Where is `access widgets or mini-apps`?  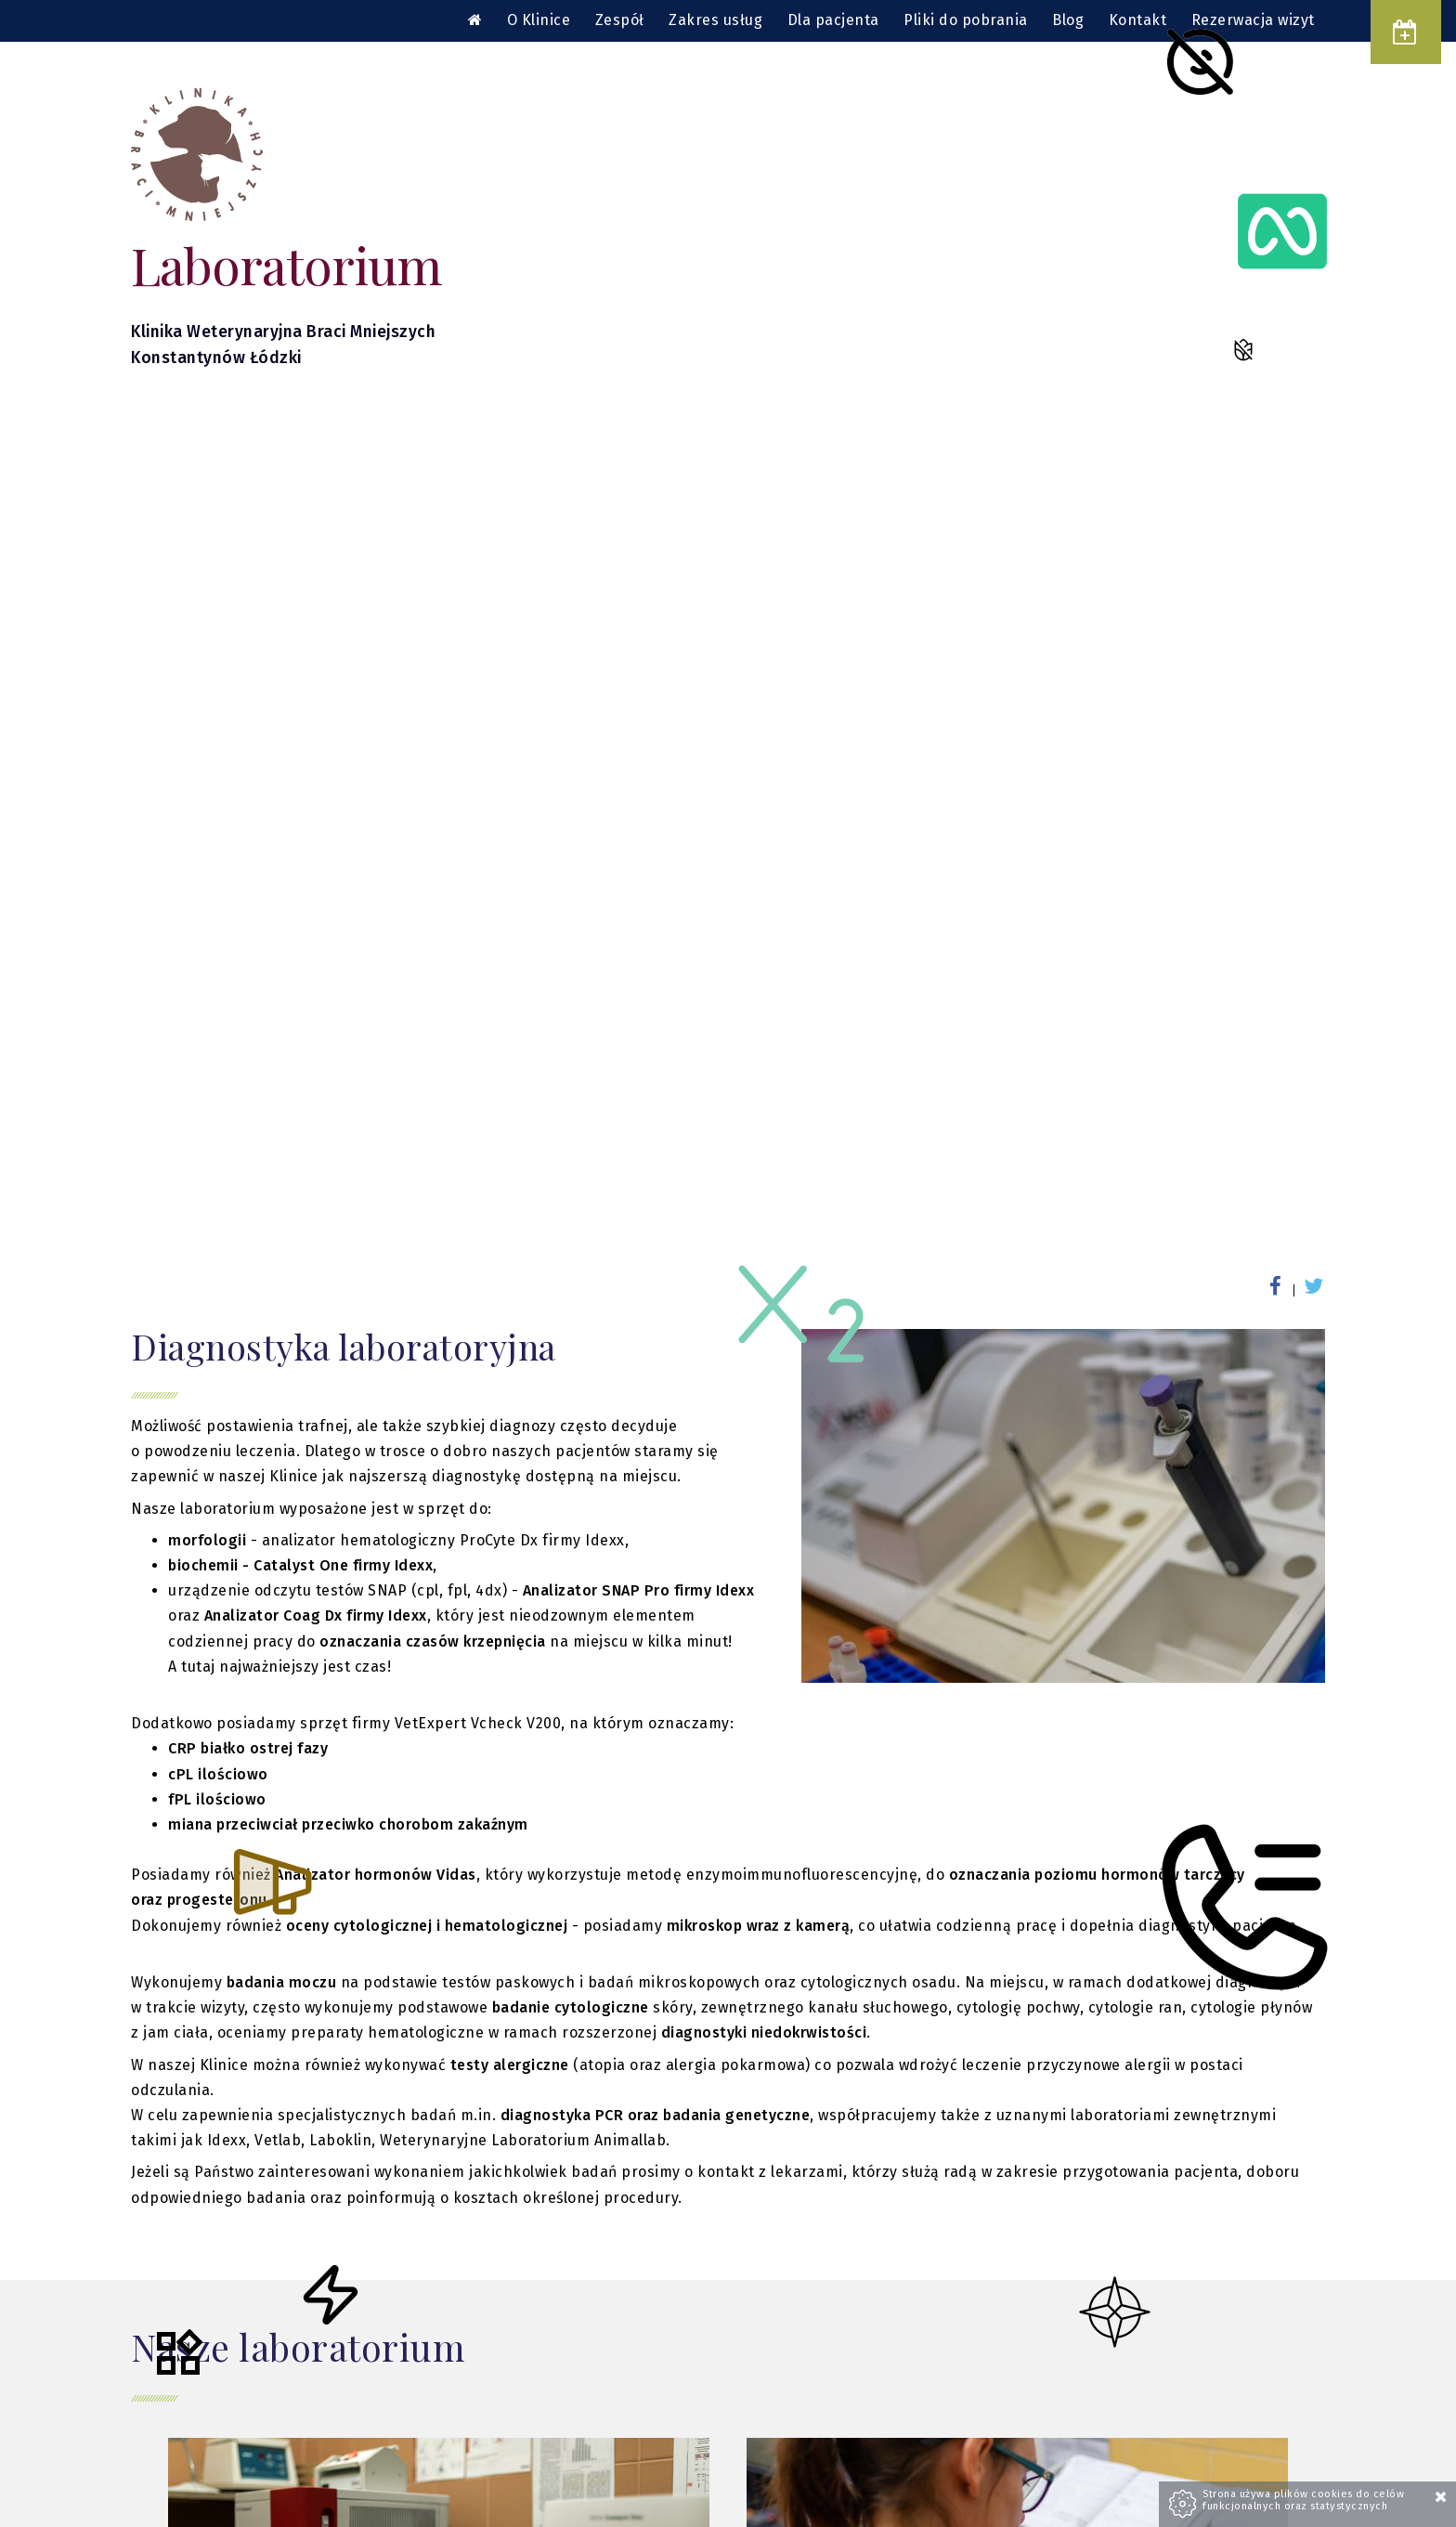
access widgets or mini-apps is located at coordinates (178, 2353).